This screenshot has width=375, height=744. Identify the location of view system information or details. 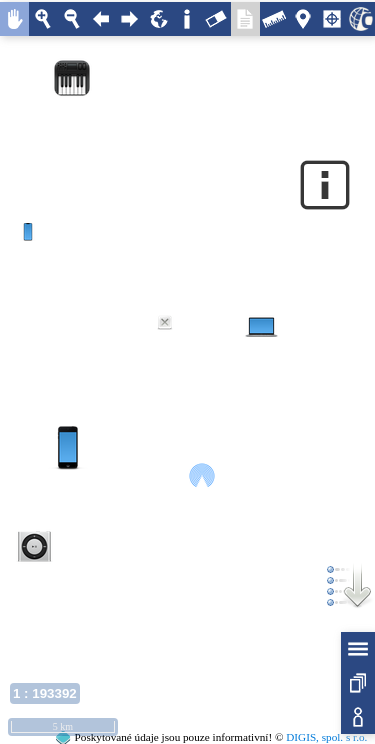
(325, 185).